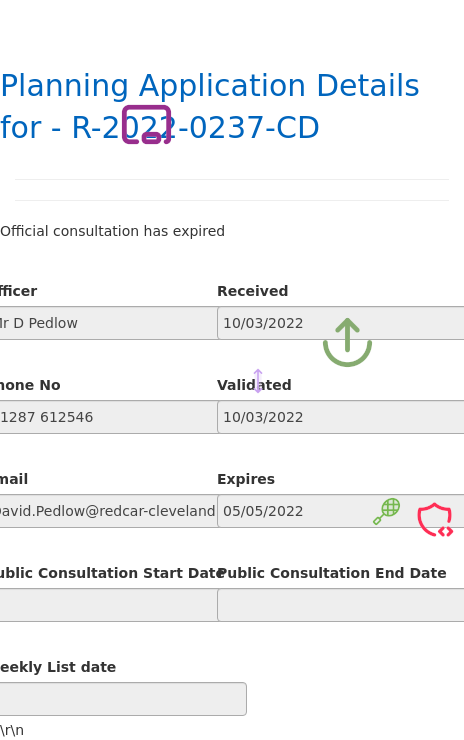  I want to click on upload file or content, so click(347, 342).